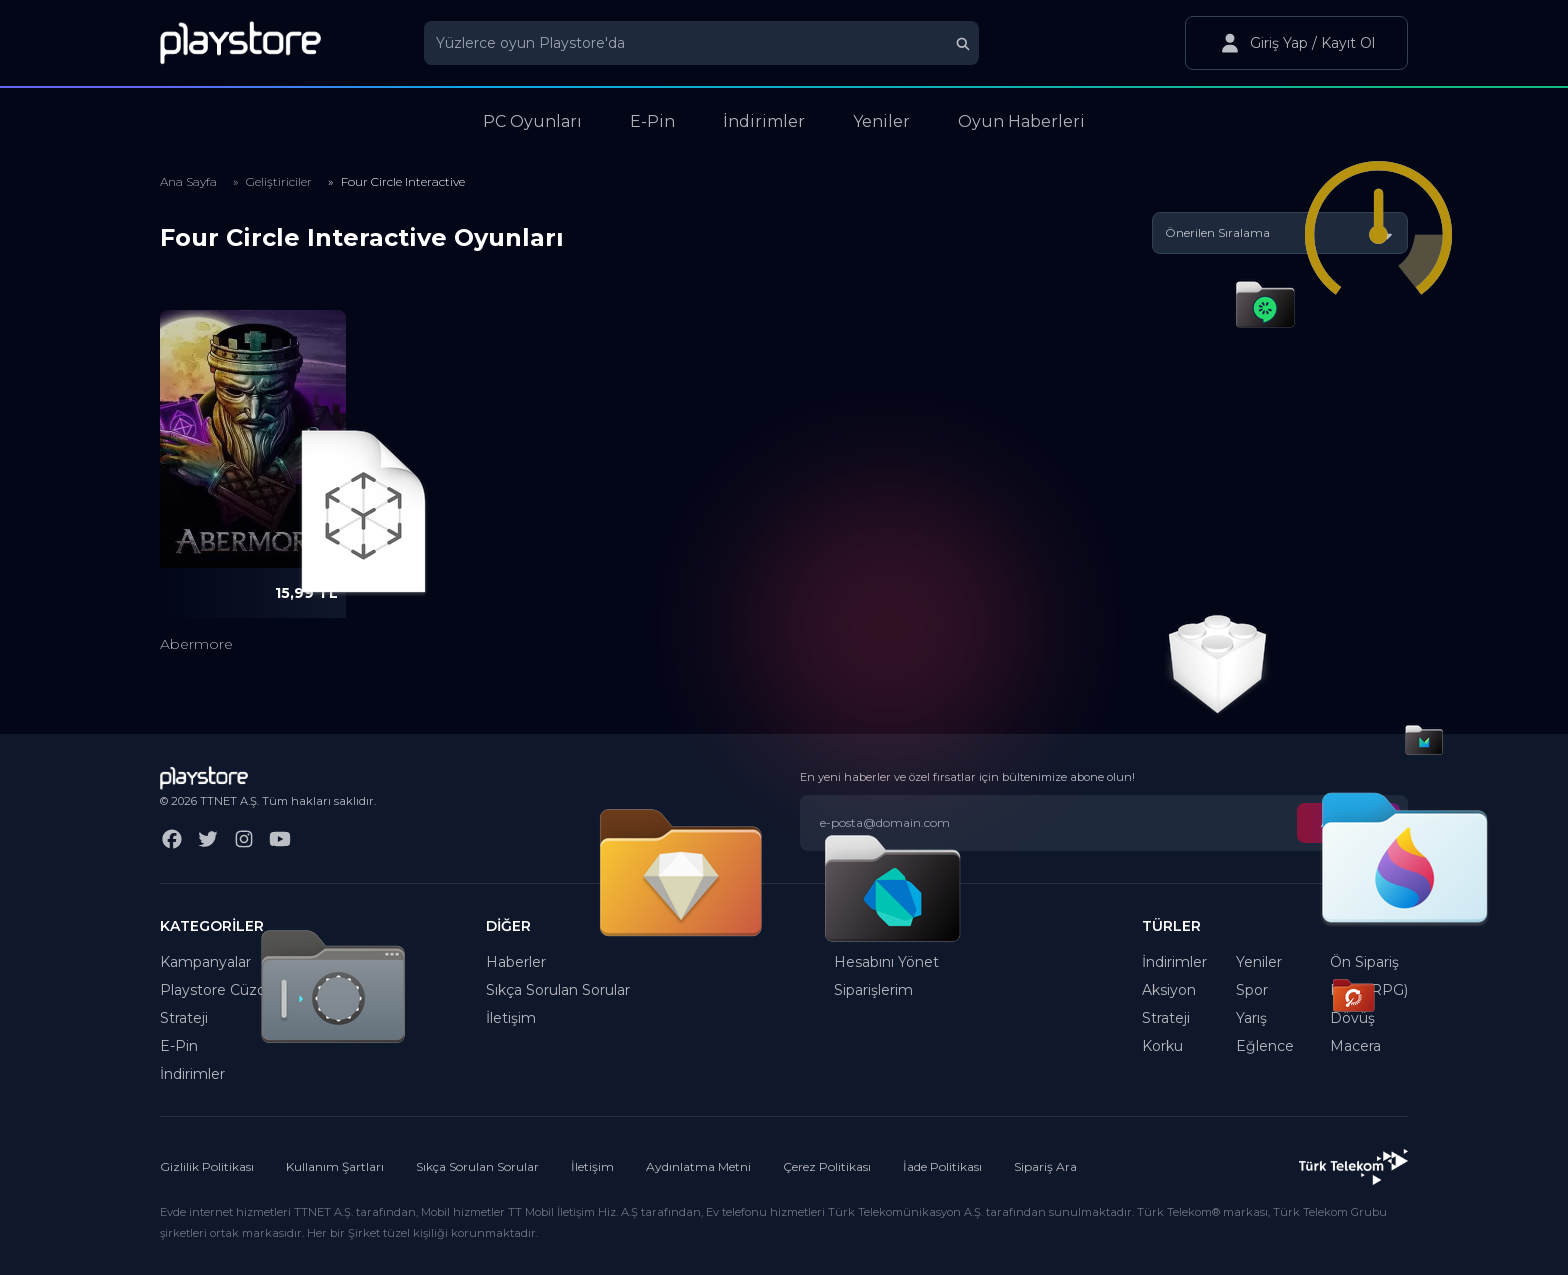  What do you see at coordinates (1265, 306) in the screenshot?
I see `folder containing cucumber/gherkin test files` at bounding box center [1265, 306].